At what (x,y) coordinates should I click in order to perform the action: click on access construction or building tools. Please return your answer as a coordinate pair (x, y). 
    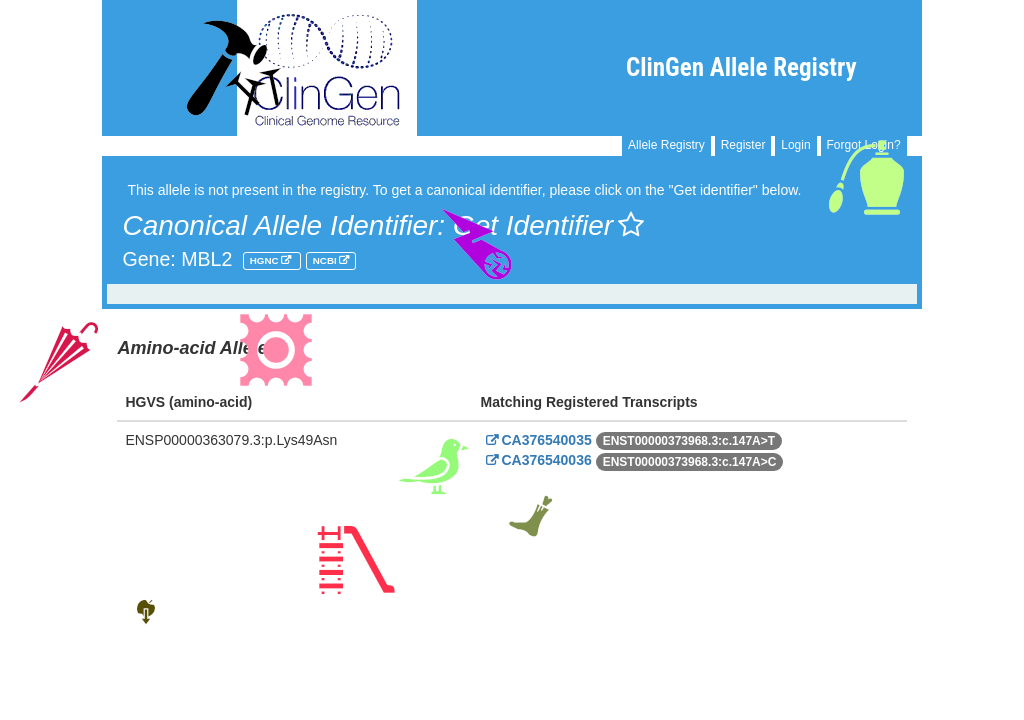
    Looking at the image, I should click on (234, 68).